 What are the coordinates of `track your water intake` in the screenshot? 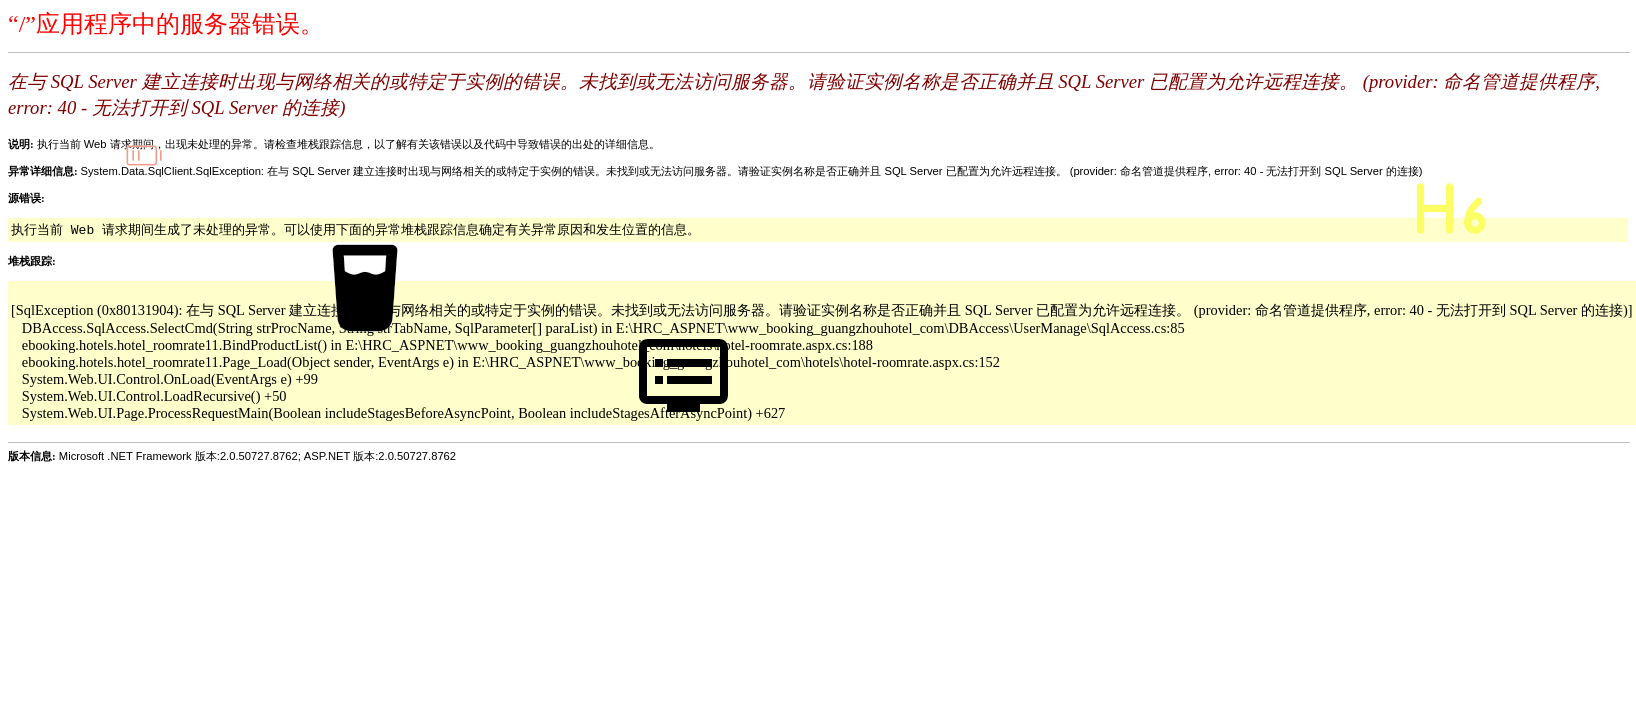 It's located at (365, 288).